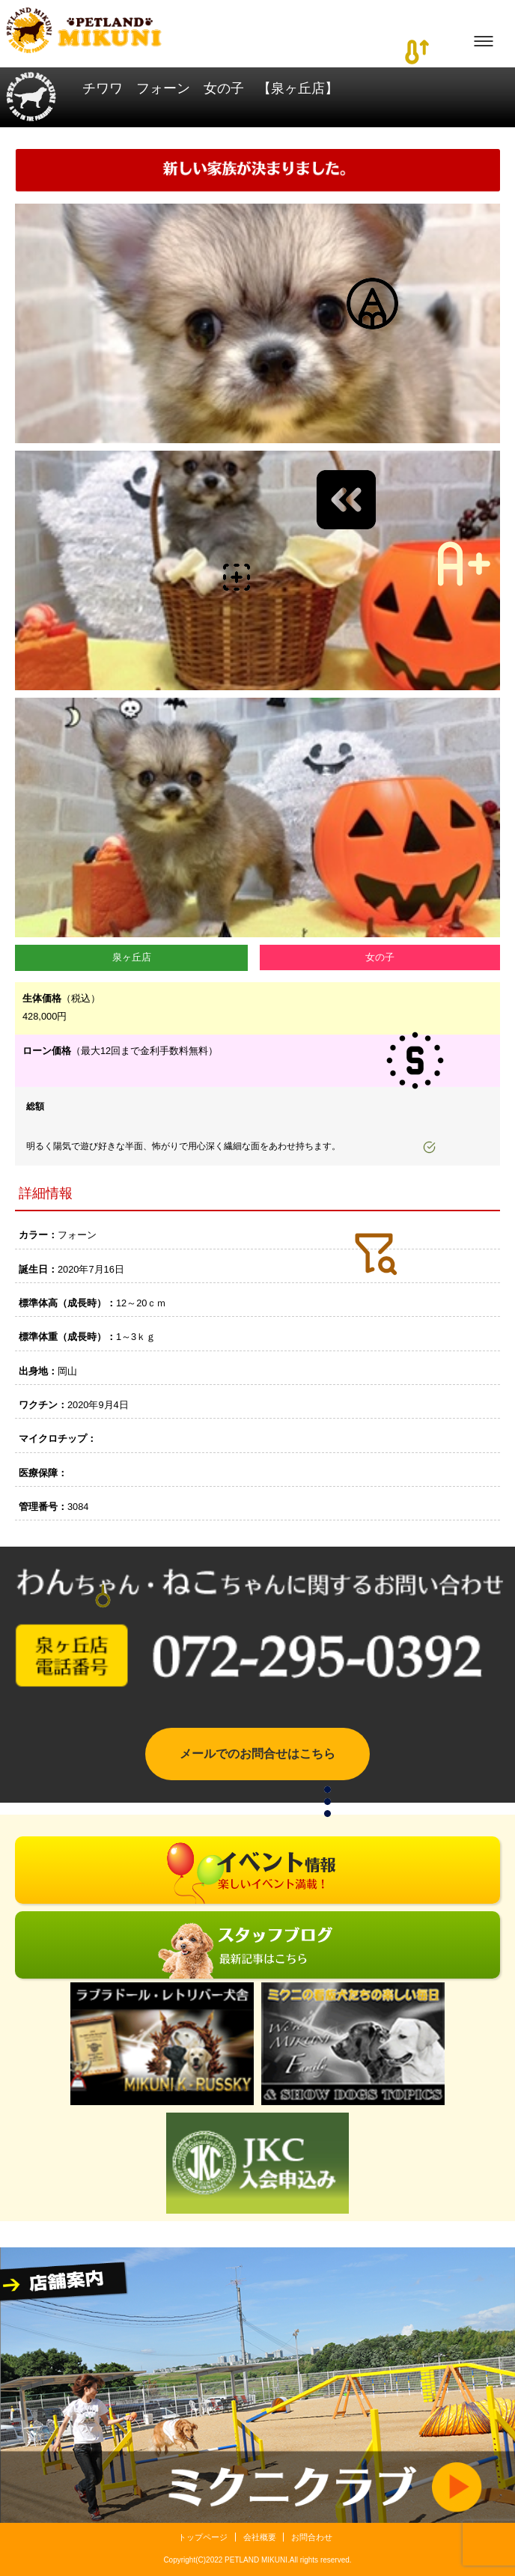 This screenshot has height=2576, width=515. I want to click on indicates rising temperature, so click(416, 52).